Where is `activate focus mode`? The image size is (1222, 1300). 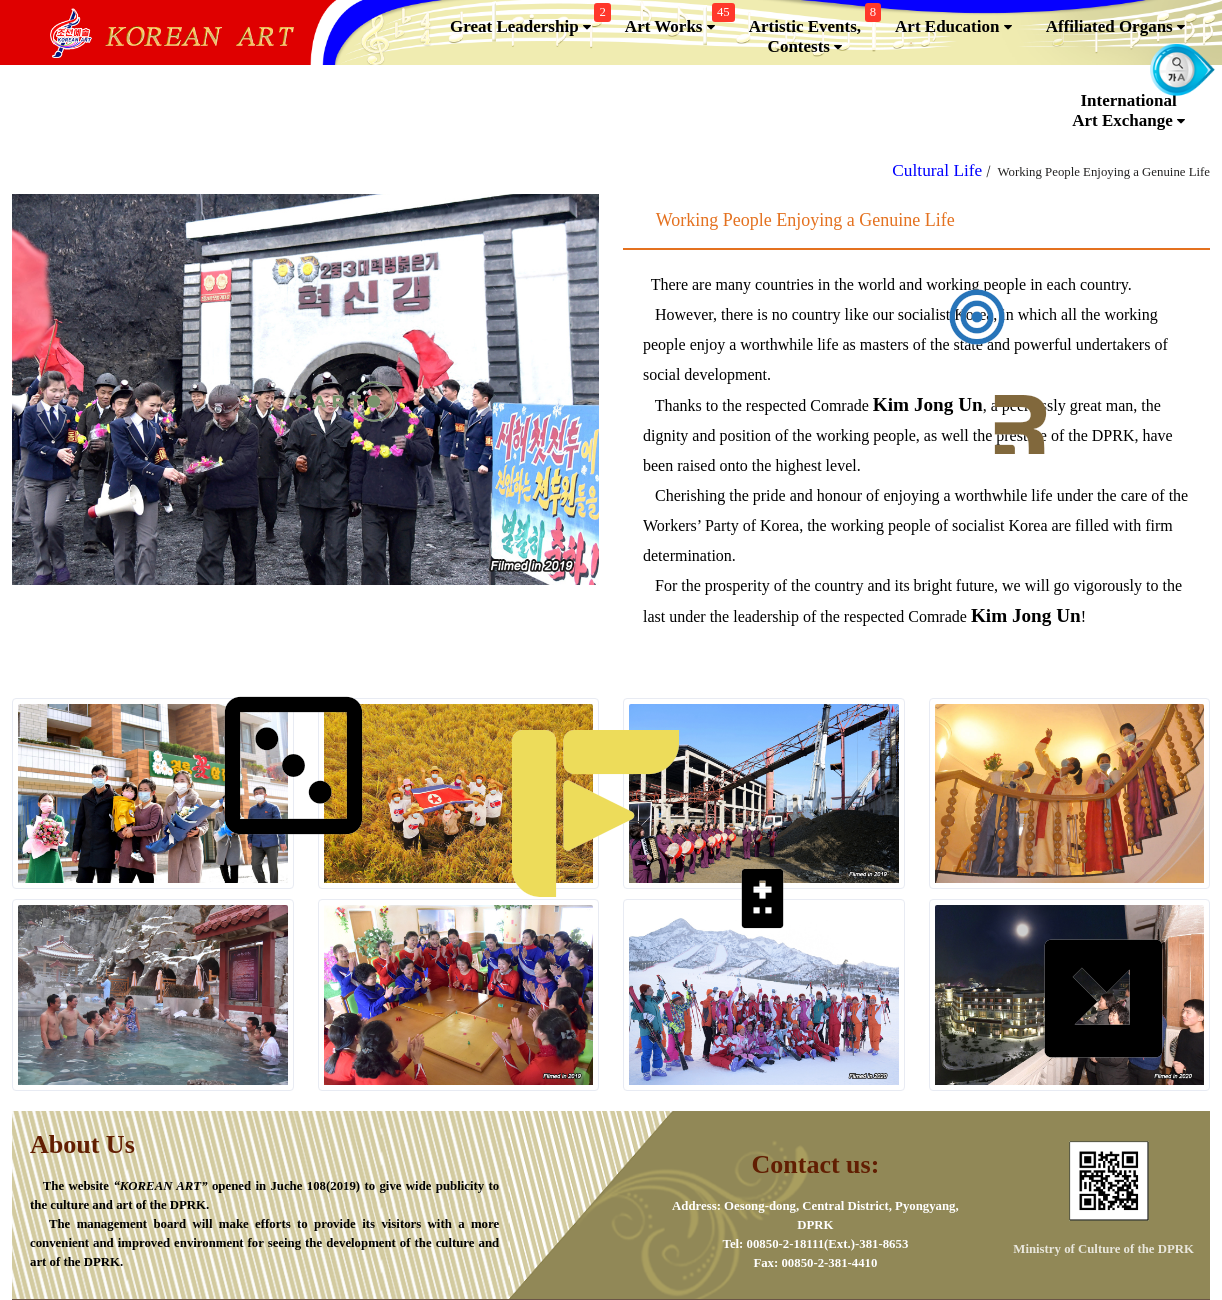 activate focus mode is located at coordinates (977, 317).